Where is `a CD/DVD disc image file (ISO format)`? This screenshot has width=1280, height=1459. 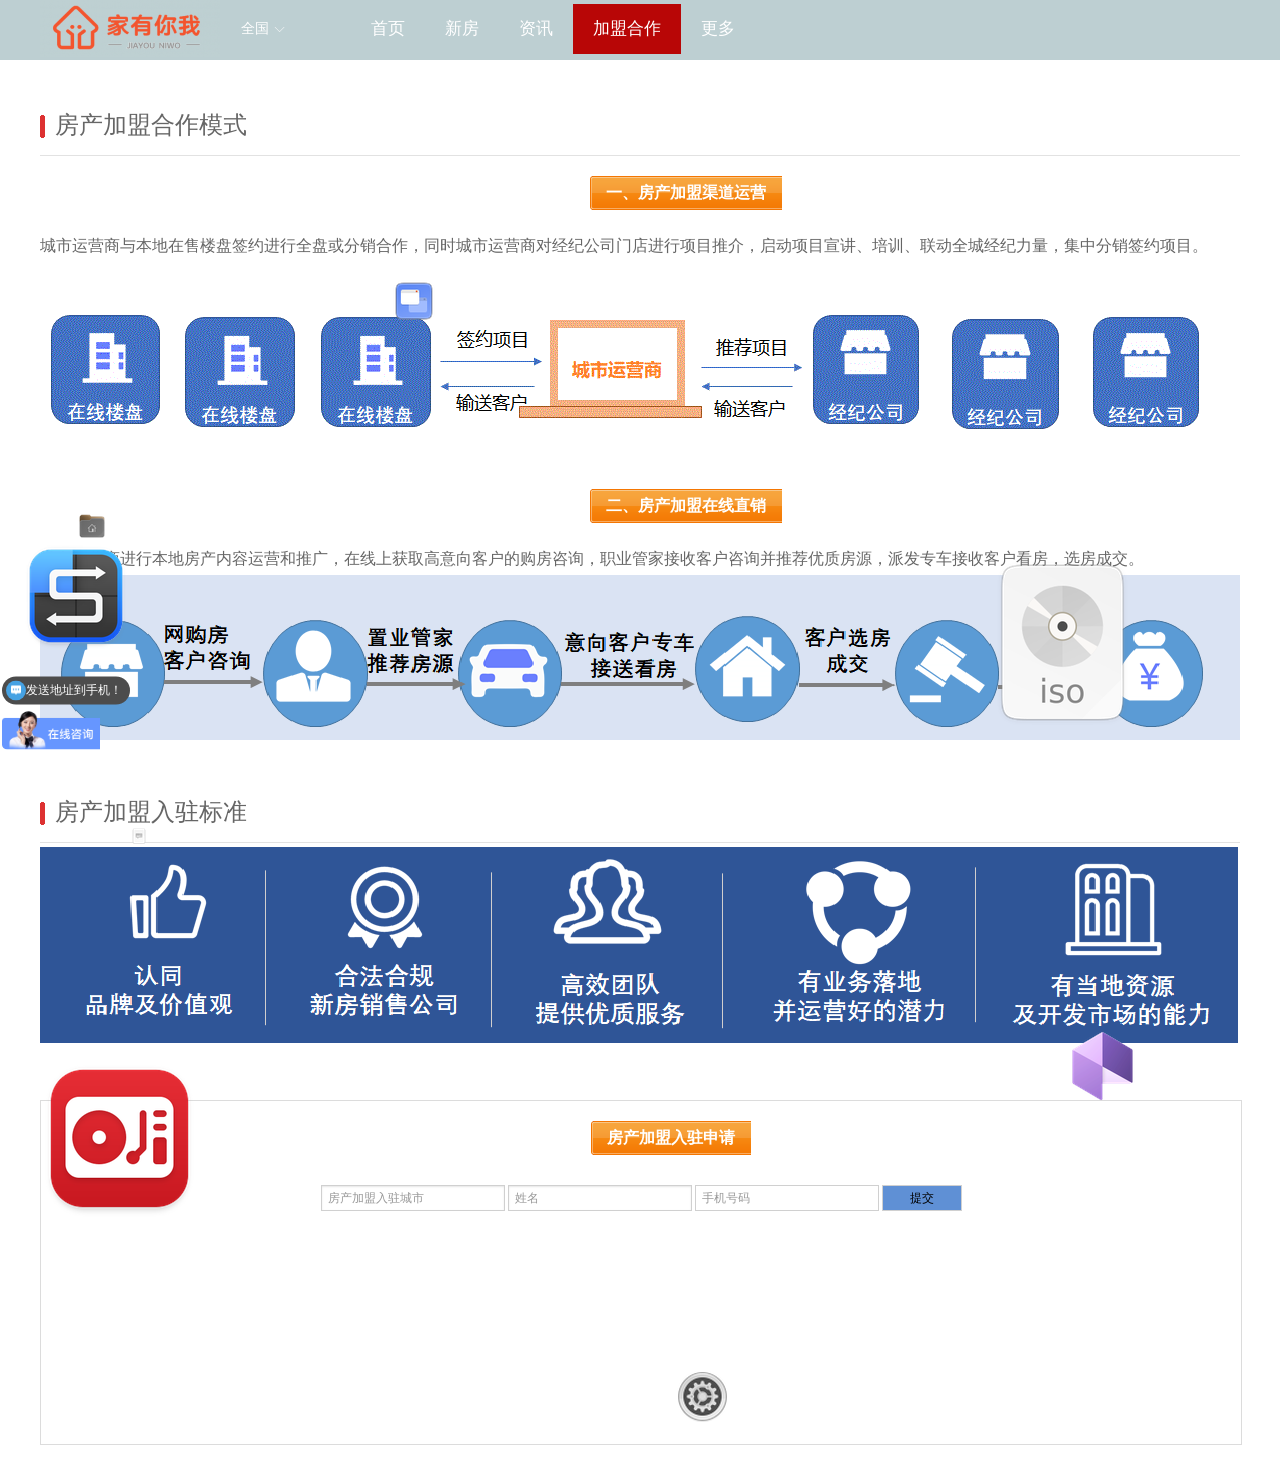
a CD/DVD disc image file (ISO format) is located at coordinates (1062, 642).